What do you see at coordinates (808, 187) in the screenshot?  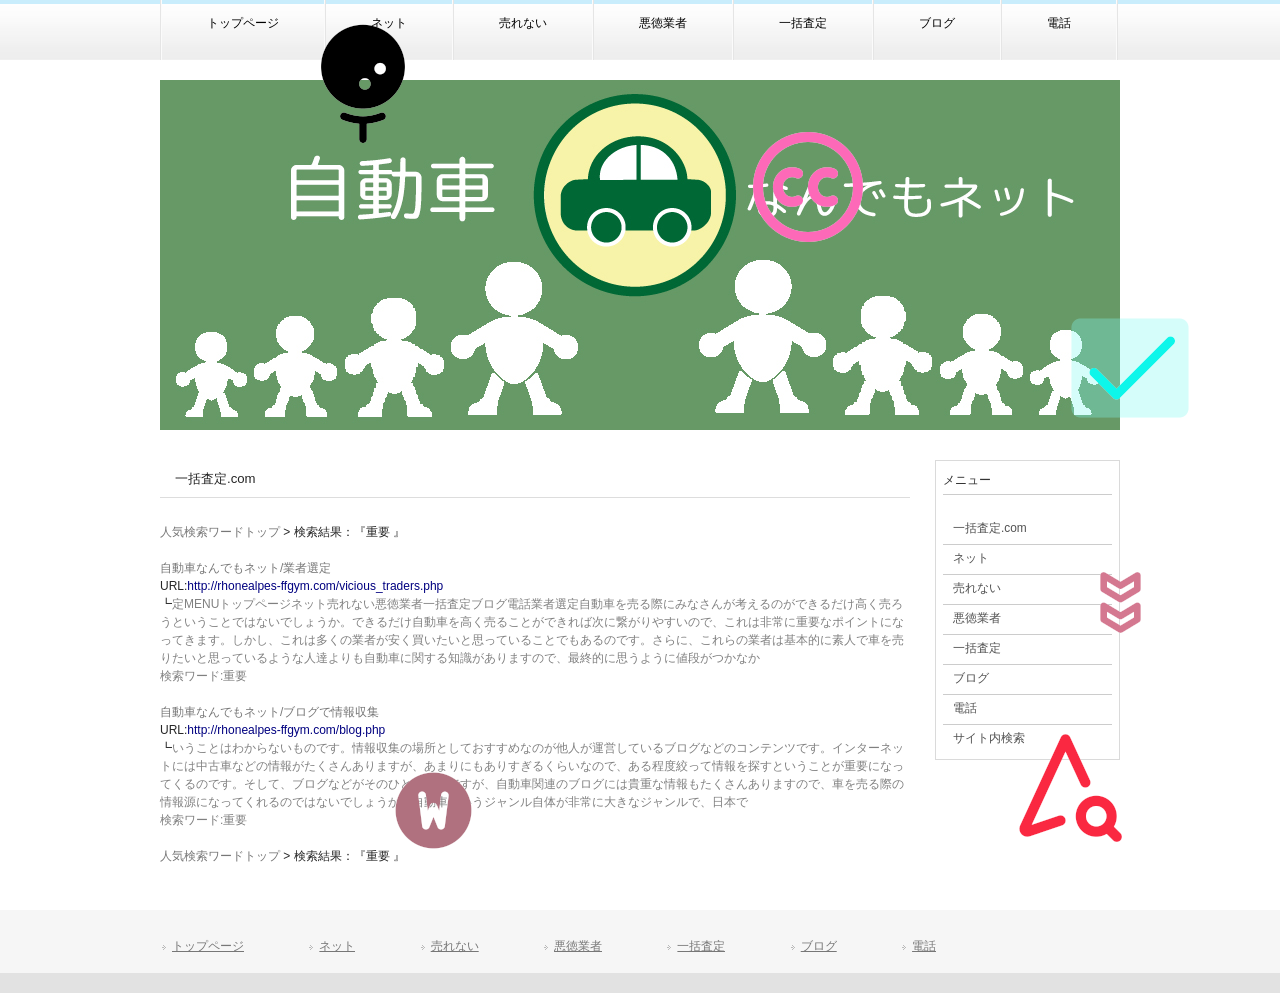 I see `indicates content is licensed under creative commons` at bounding box center [808, 187].